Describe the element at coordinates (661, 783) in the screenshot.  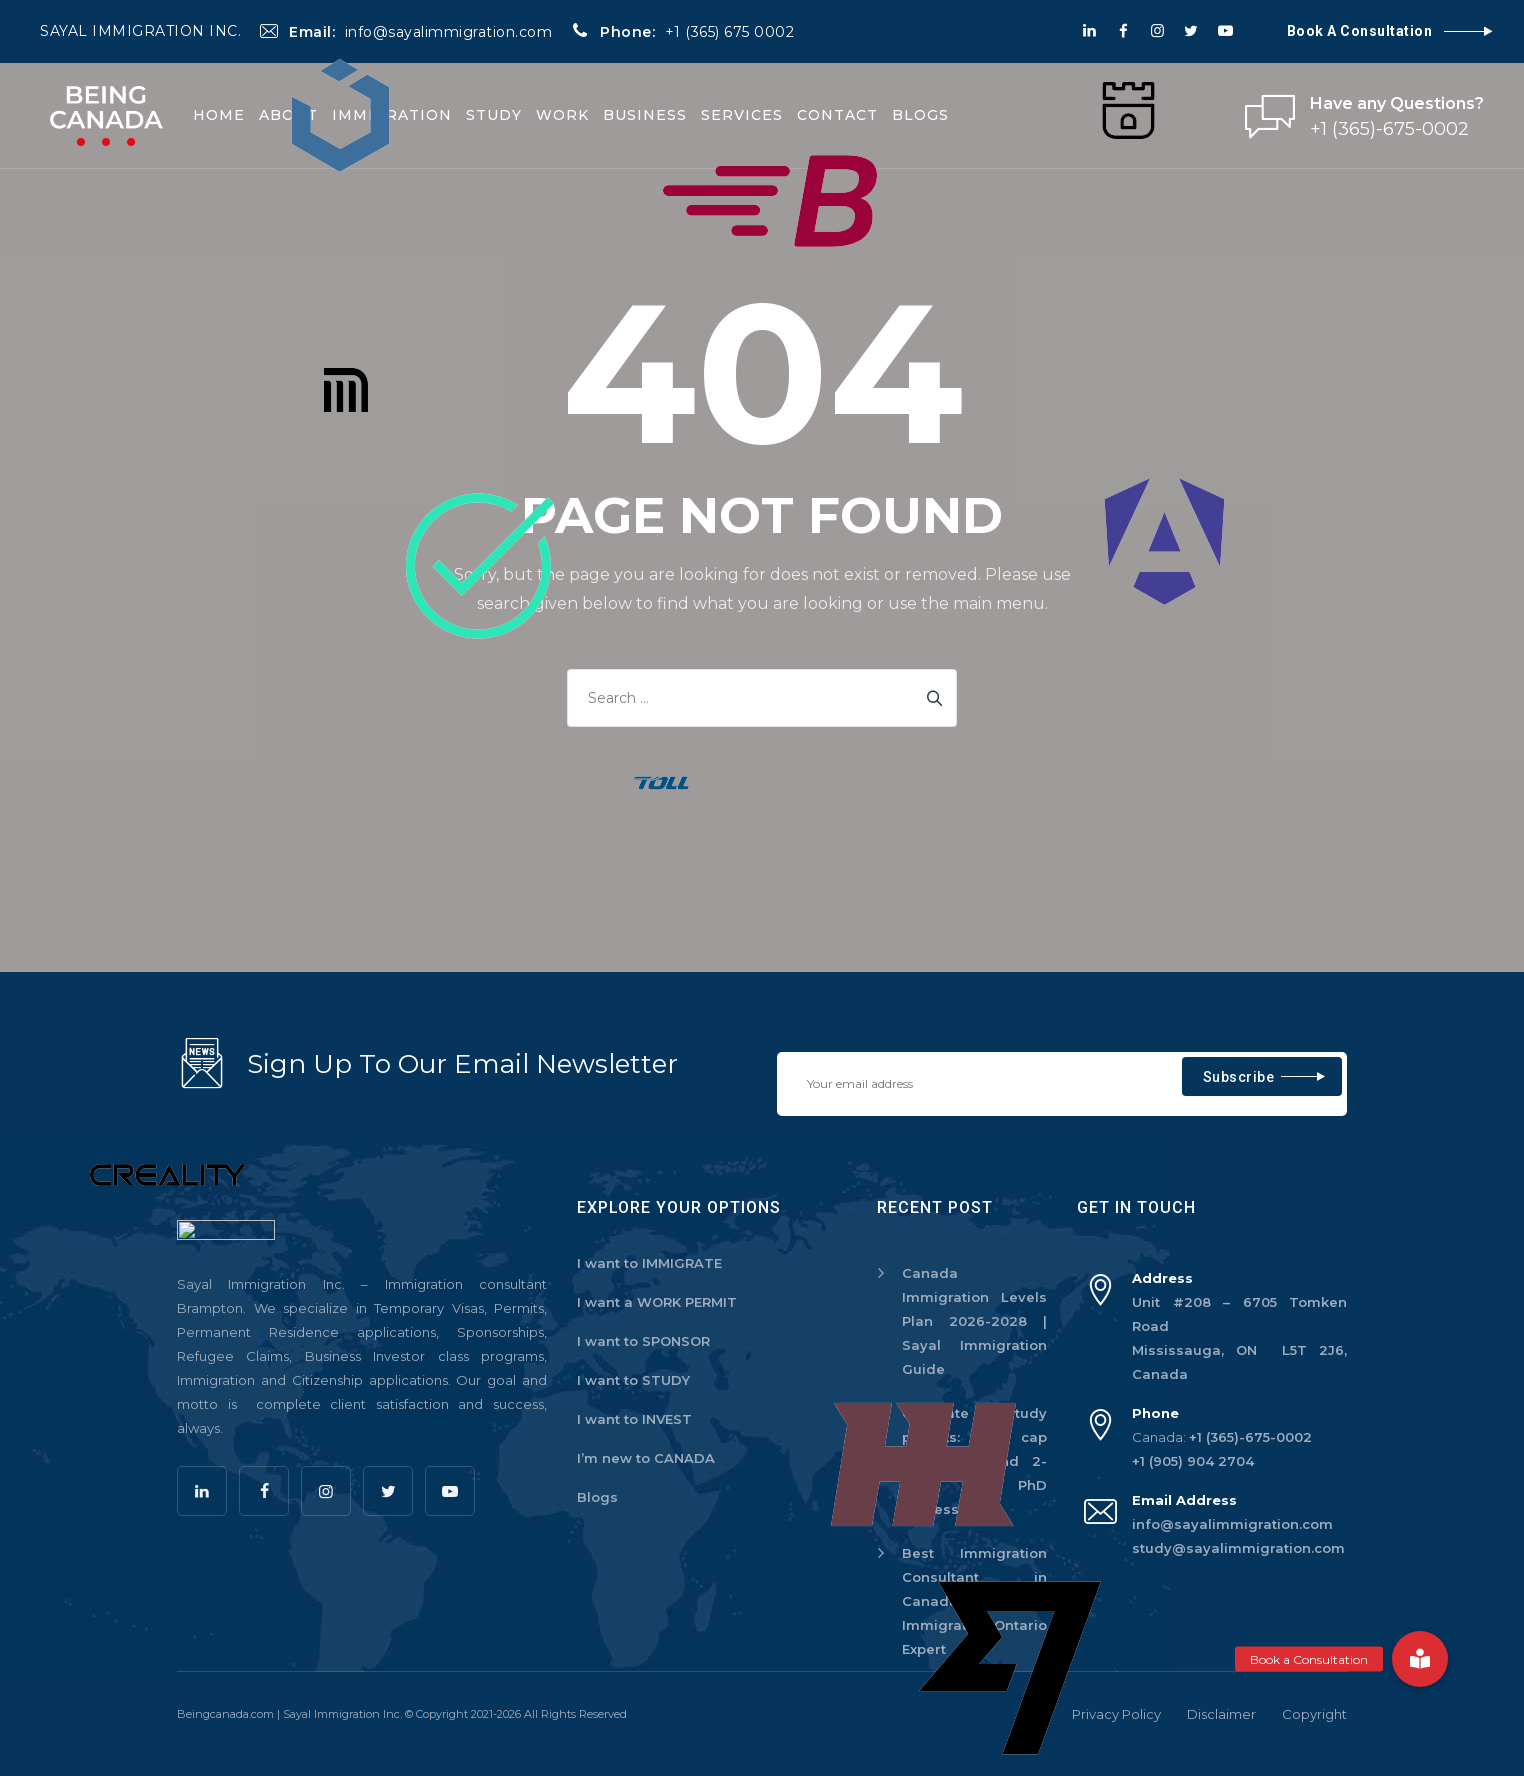
I see `toll group logistics company logo` at that location.